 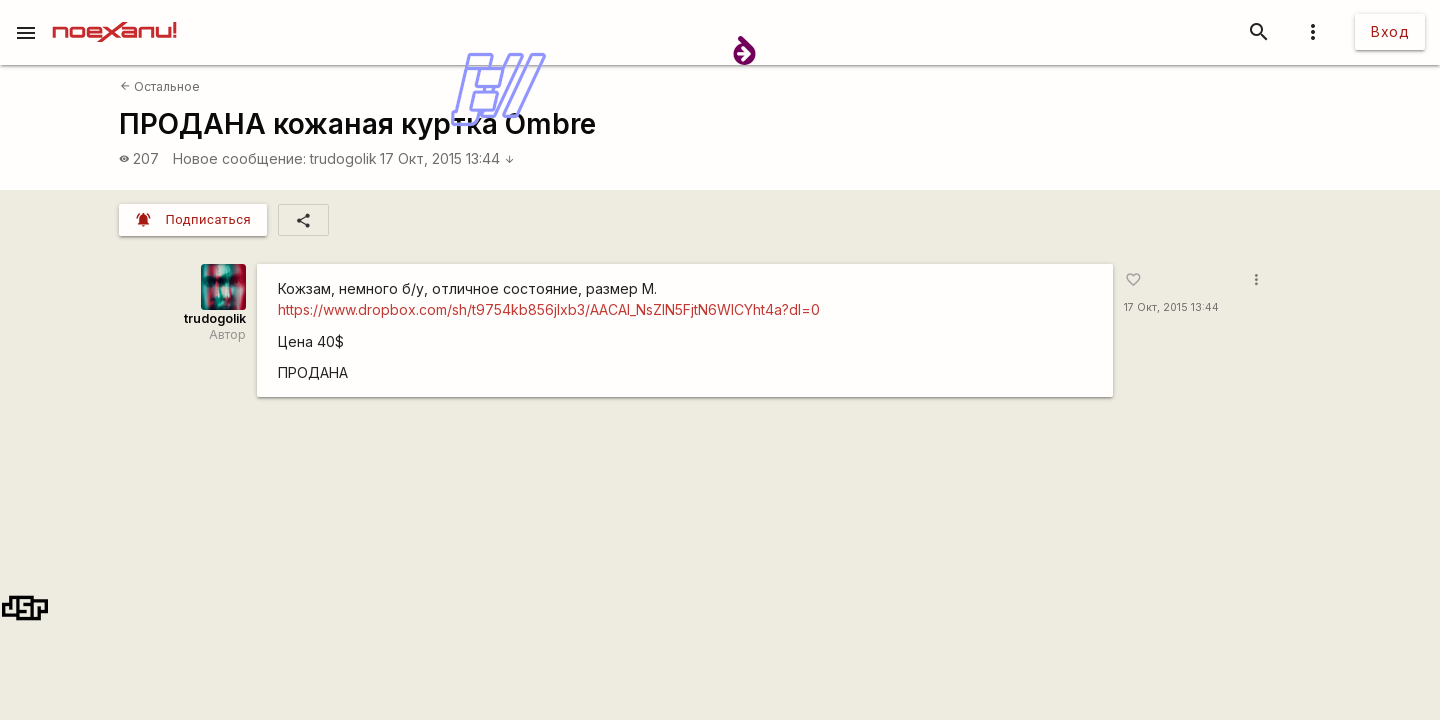 I want to click on jsr (javascript registry) logo, so click(x=25, y=608).